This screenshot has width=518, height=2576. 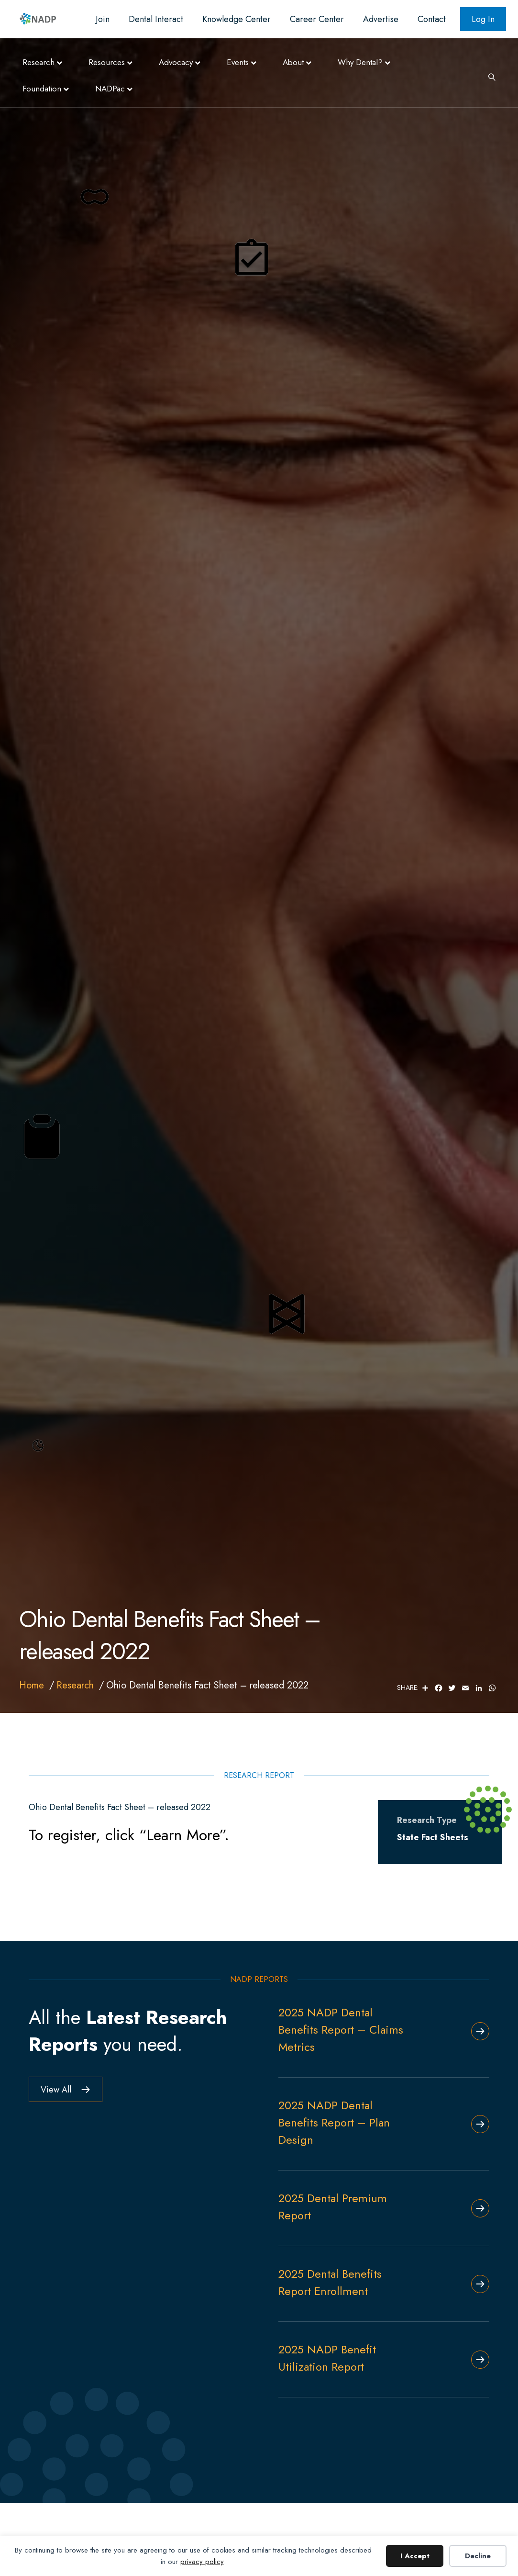 I want to click on copy content to clipboard, so click(x=42, y=1136).